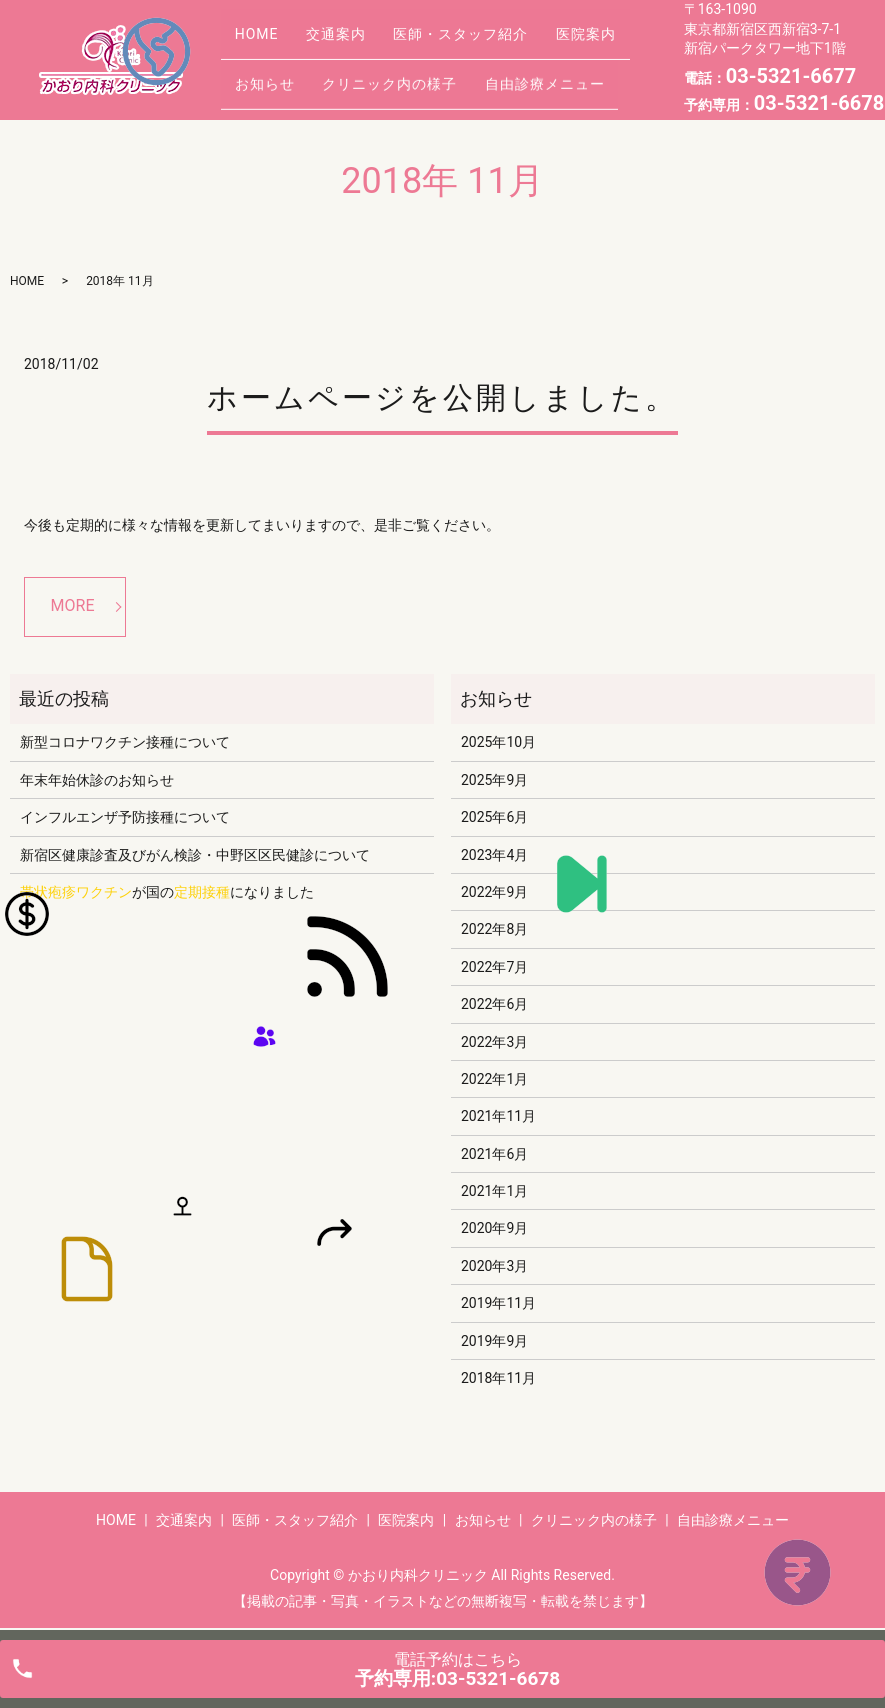  I want to click on view americas region or western hemisphere, so click(156, 51).